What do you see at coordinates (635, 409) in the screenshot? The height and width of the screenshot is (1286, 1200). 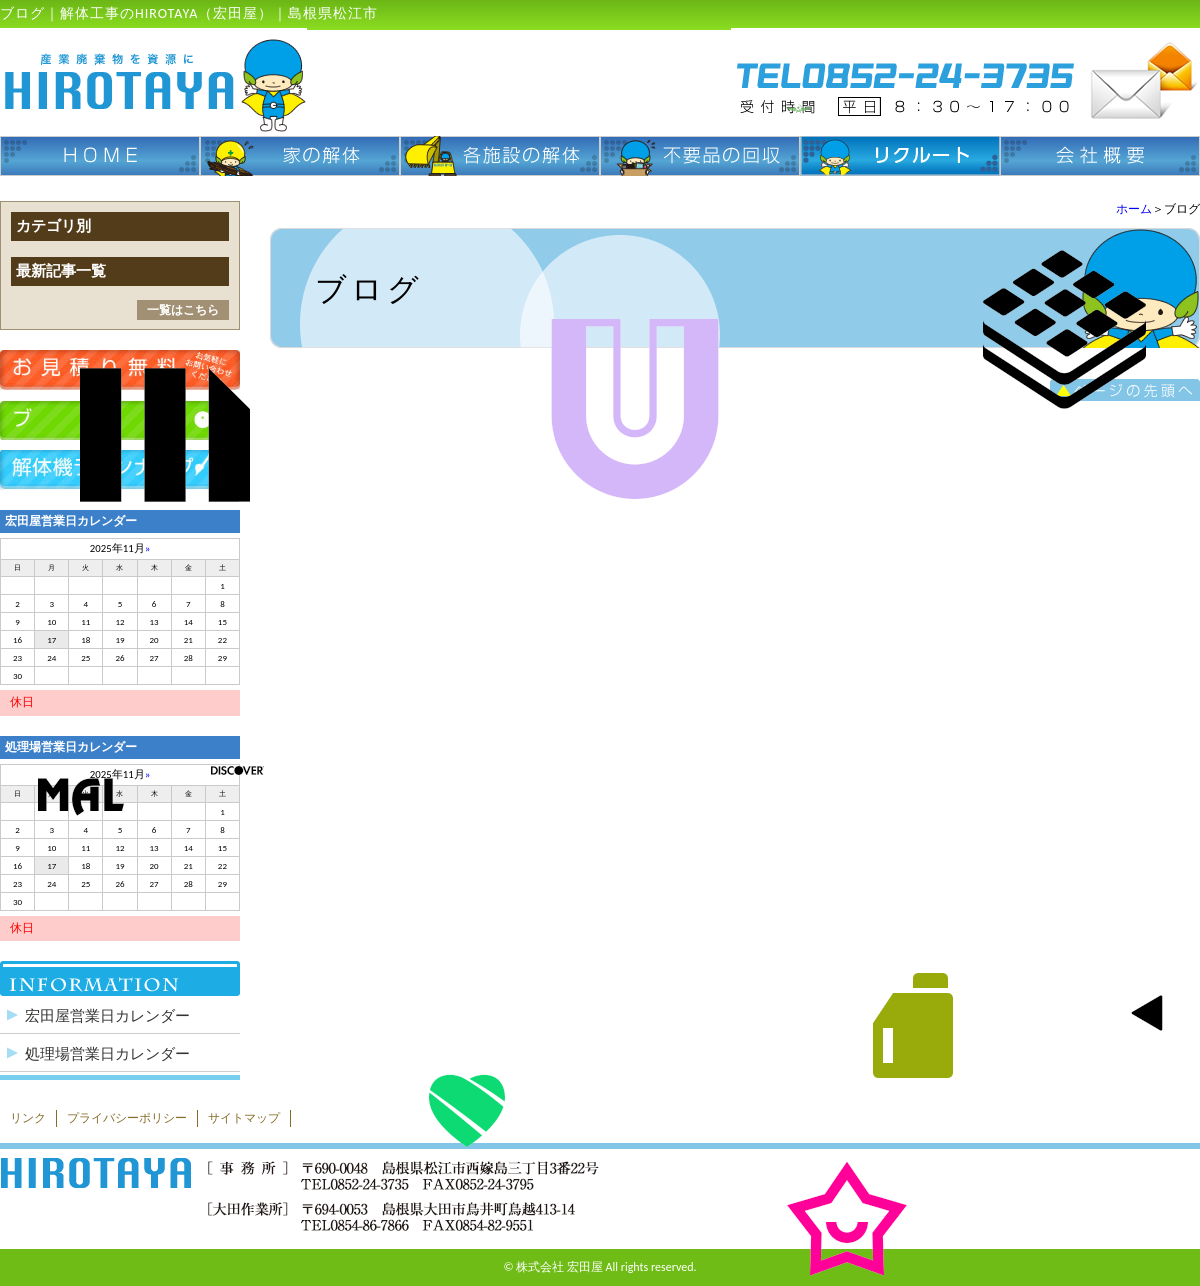 I see `vueuse library logo` at bounding box center [635, 409].